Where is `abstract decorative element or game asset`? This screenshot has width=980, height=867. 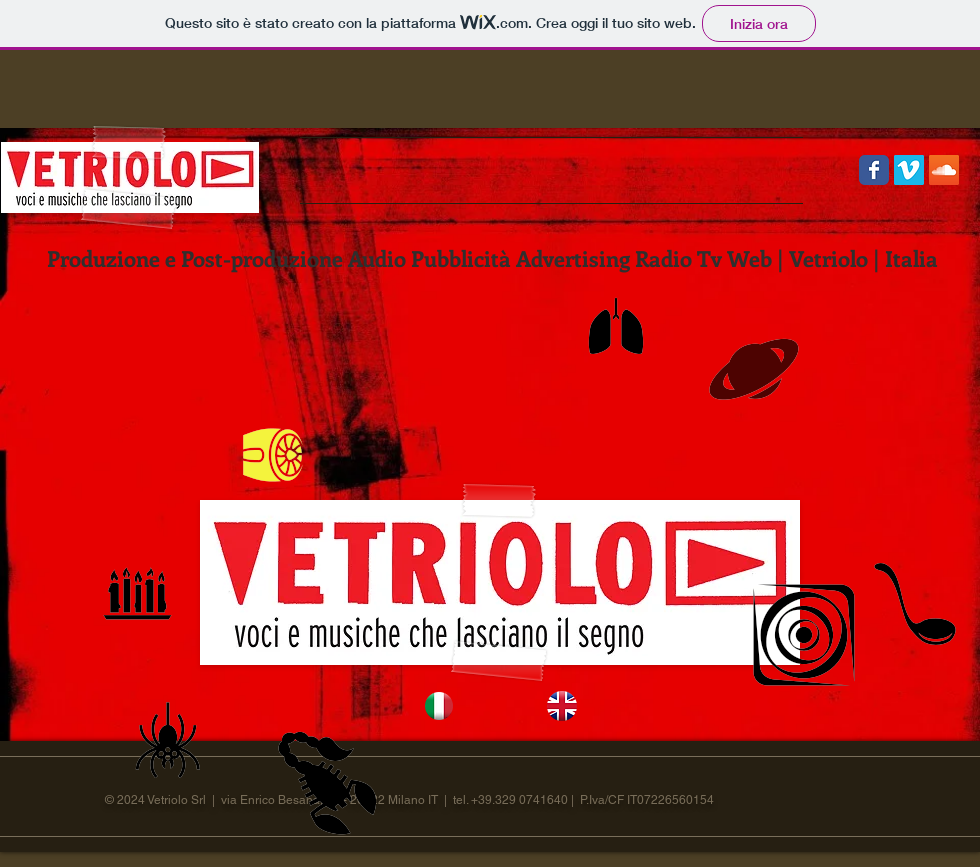 abstract decorative element or game asset is located at coordinates (804, 635).